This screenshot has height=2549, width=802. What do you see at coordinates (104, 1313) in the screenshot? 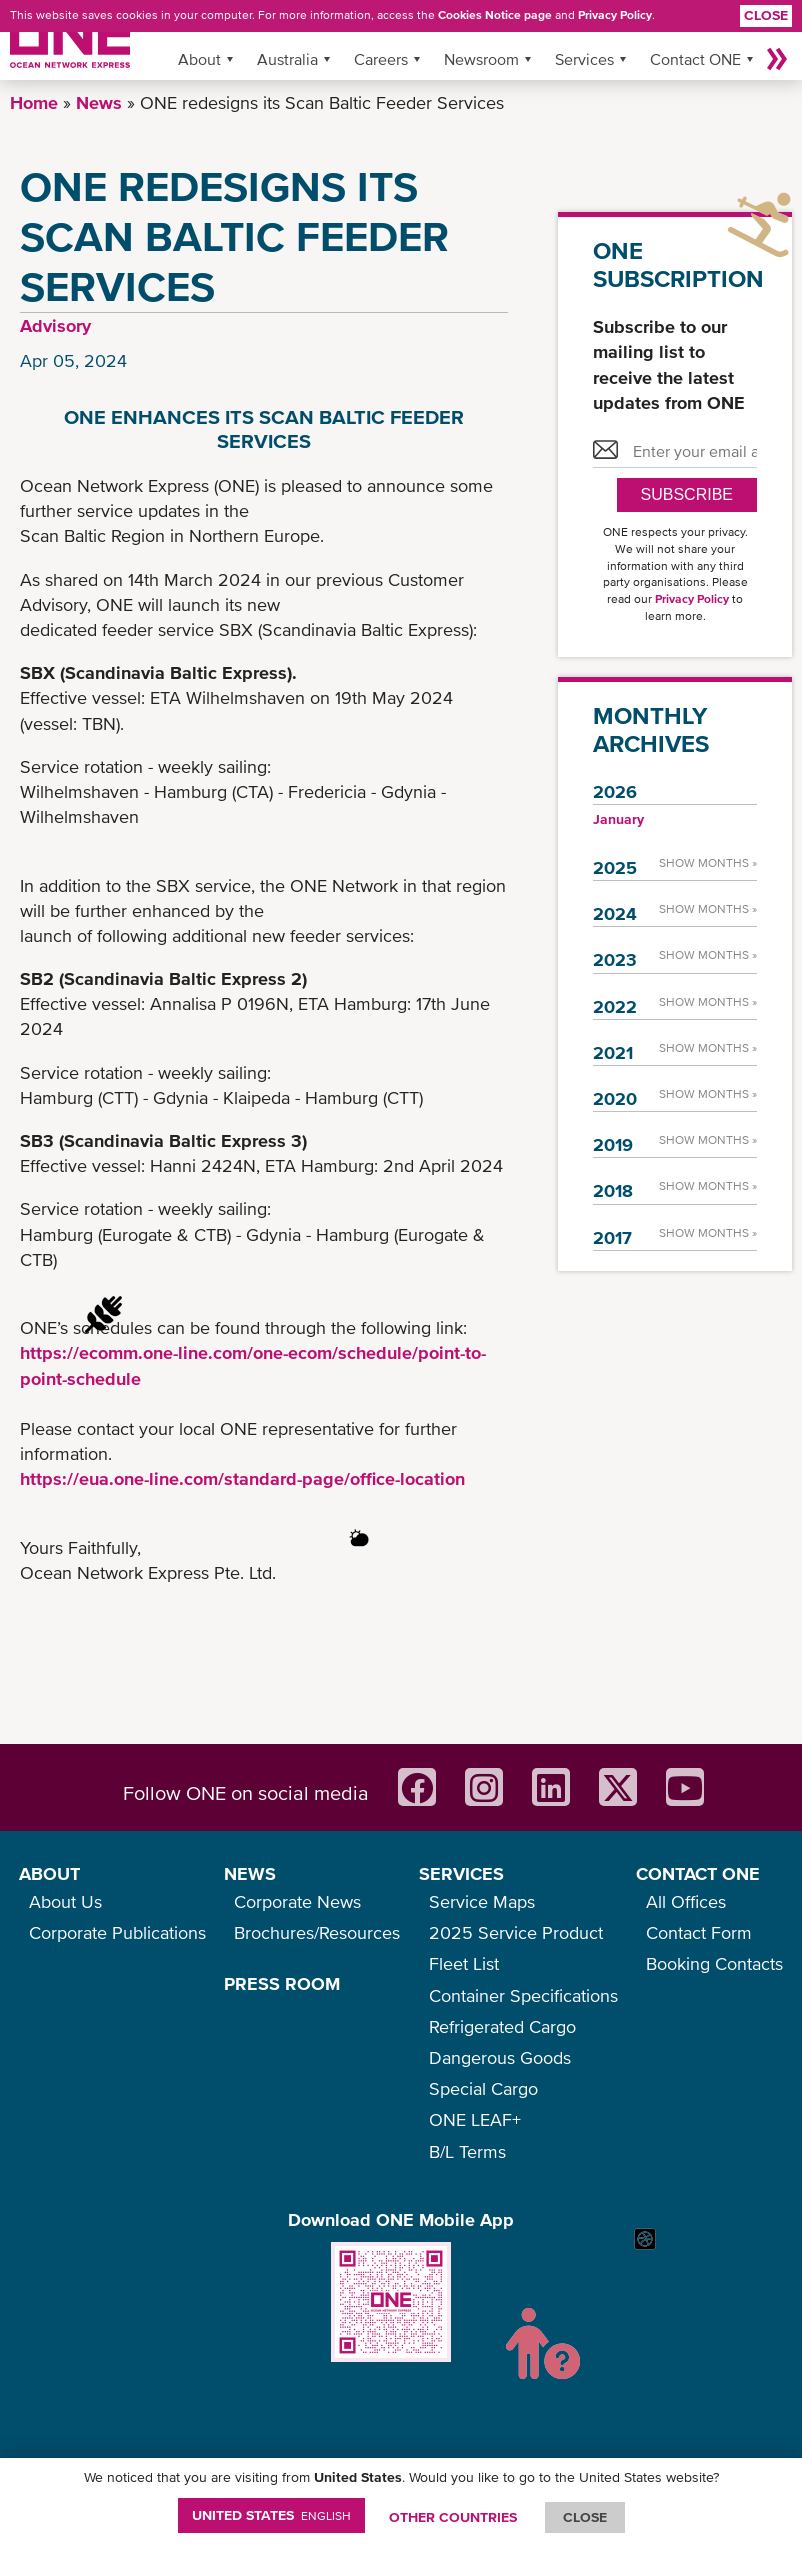
I see `indicates grain or wheat-based ingredients` at bounding box center [104, 1313].